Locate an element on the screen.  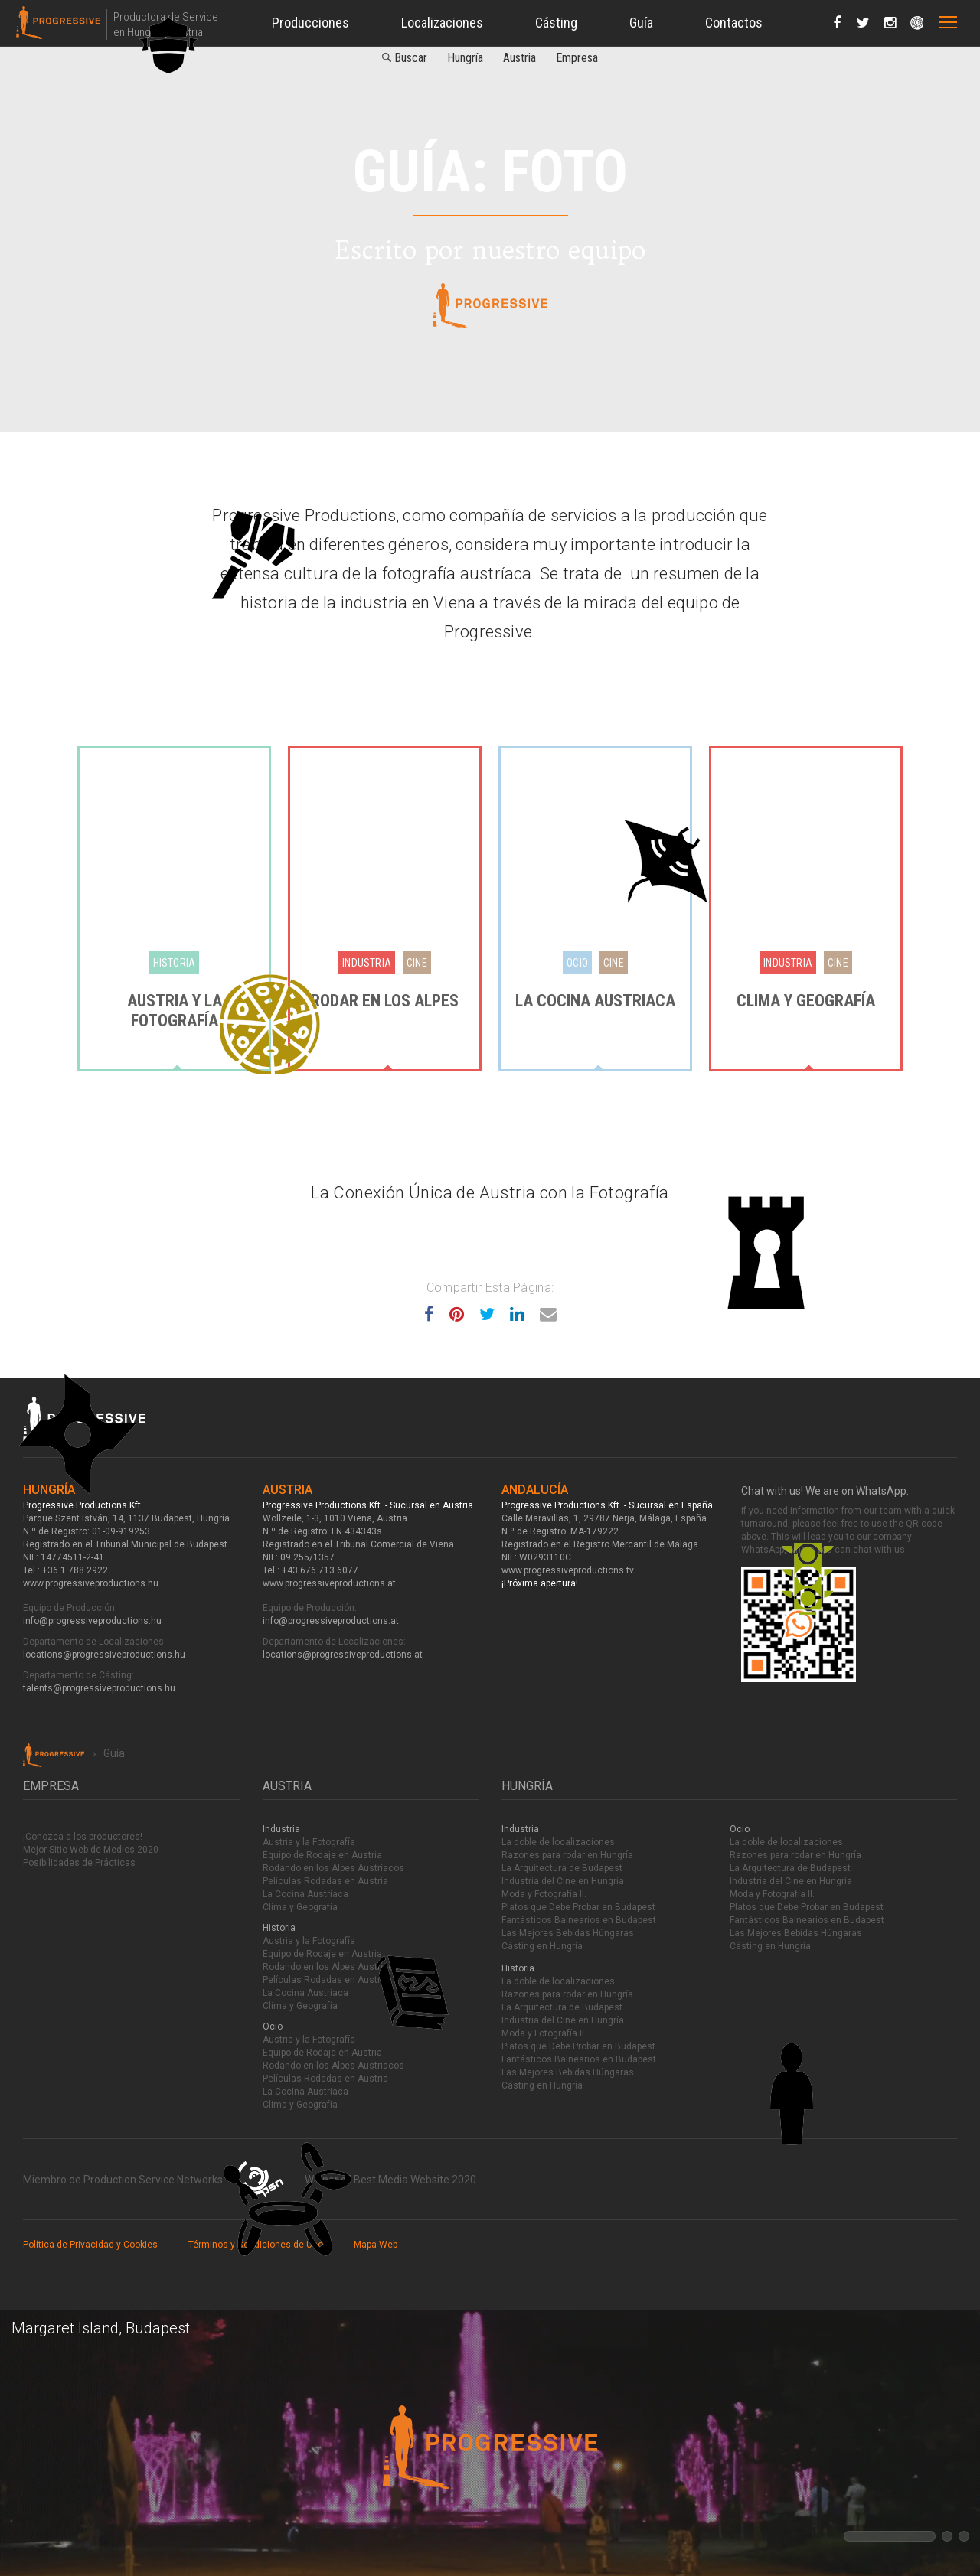
view your library or book collection is located at coordinates (412, 1992).